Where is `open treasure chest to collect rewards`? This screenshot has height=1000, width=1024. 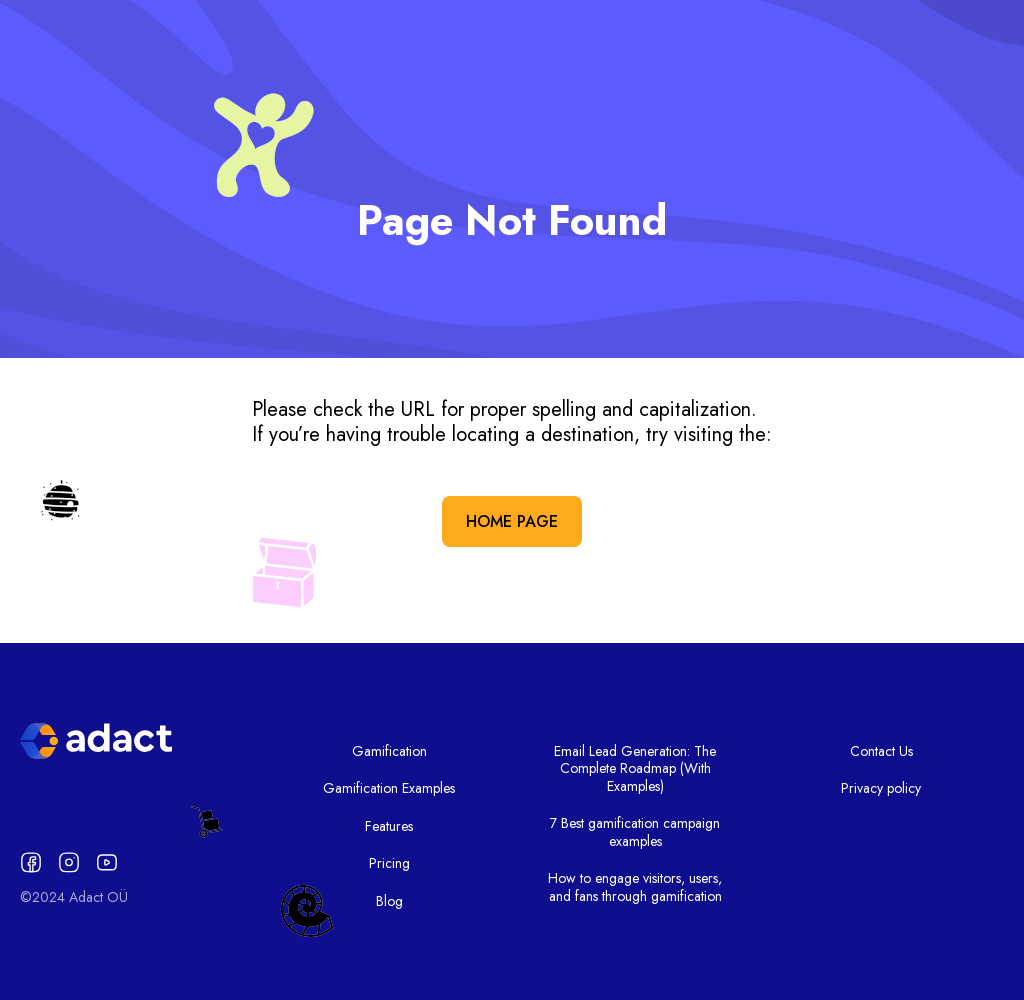
open treasure chest to collect rewards is located at coordinates (284, 572).